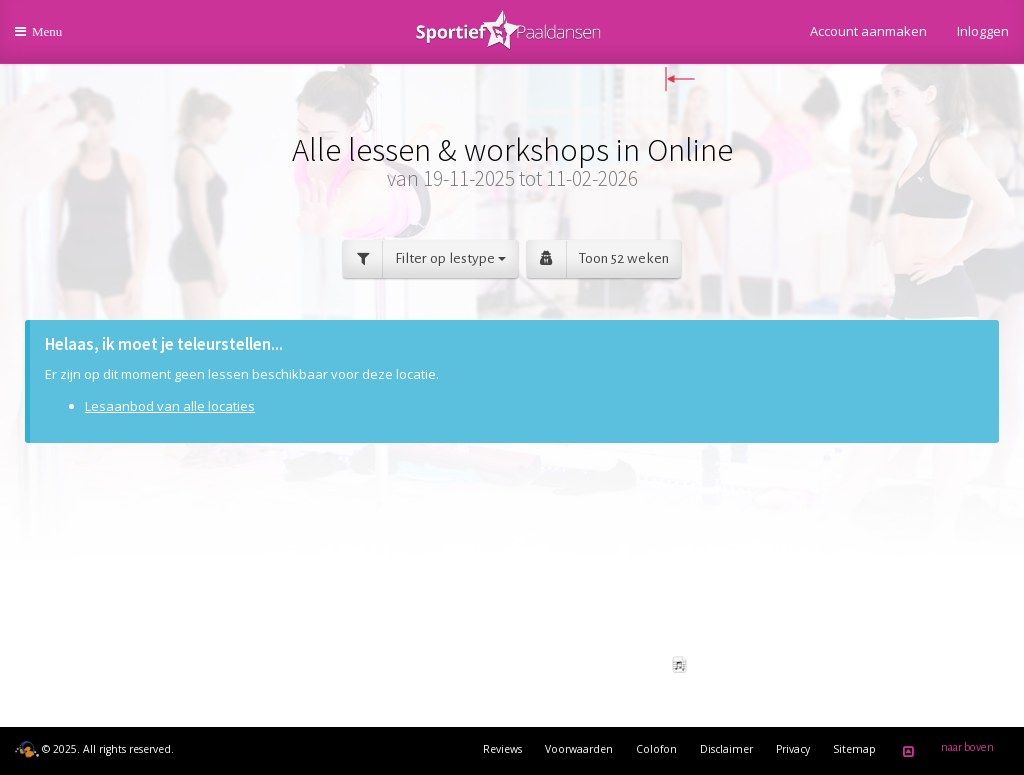  I want to click on iMelody ringtone file, so click(679, 664).